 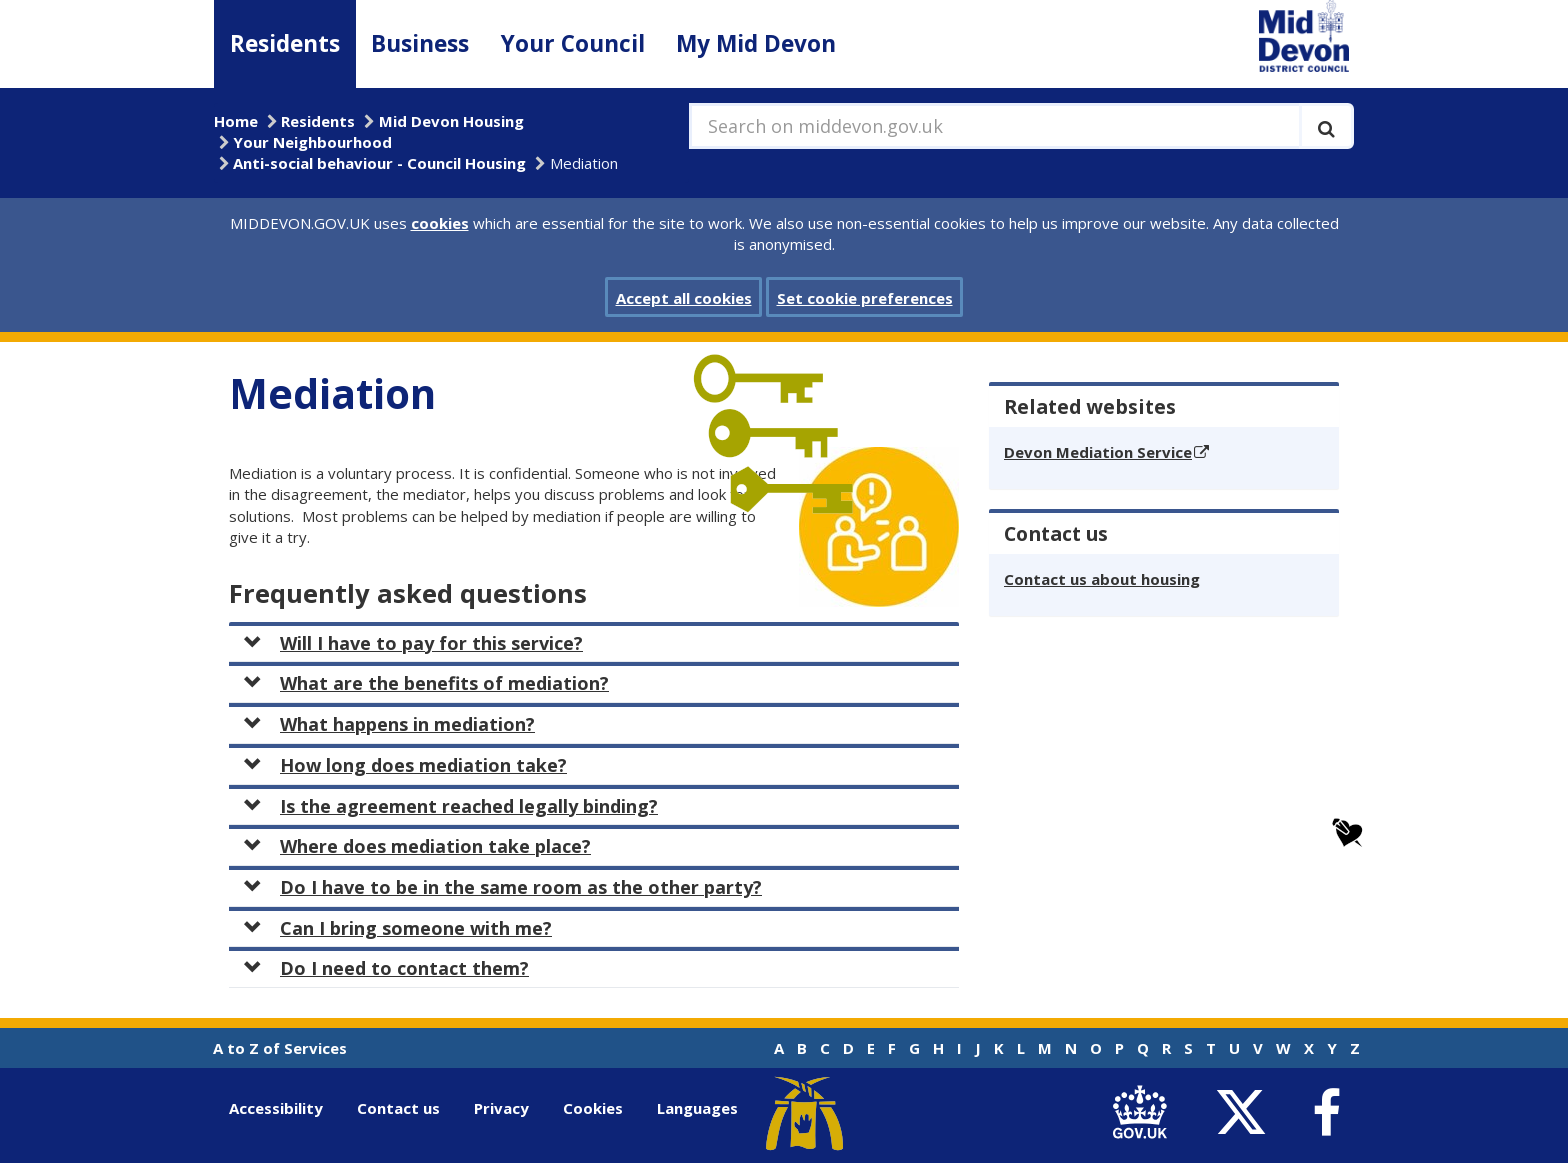 I want to click on indicates a broken heart or heartbreak status, so click(x=1347, y=832).